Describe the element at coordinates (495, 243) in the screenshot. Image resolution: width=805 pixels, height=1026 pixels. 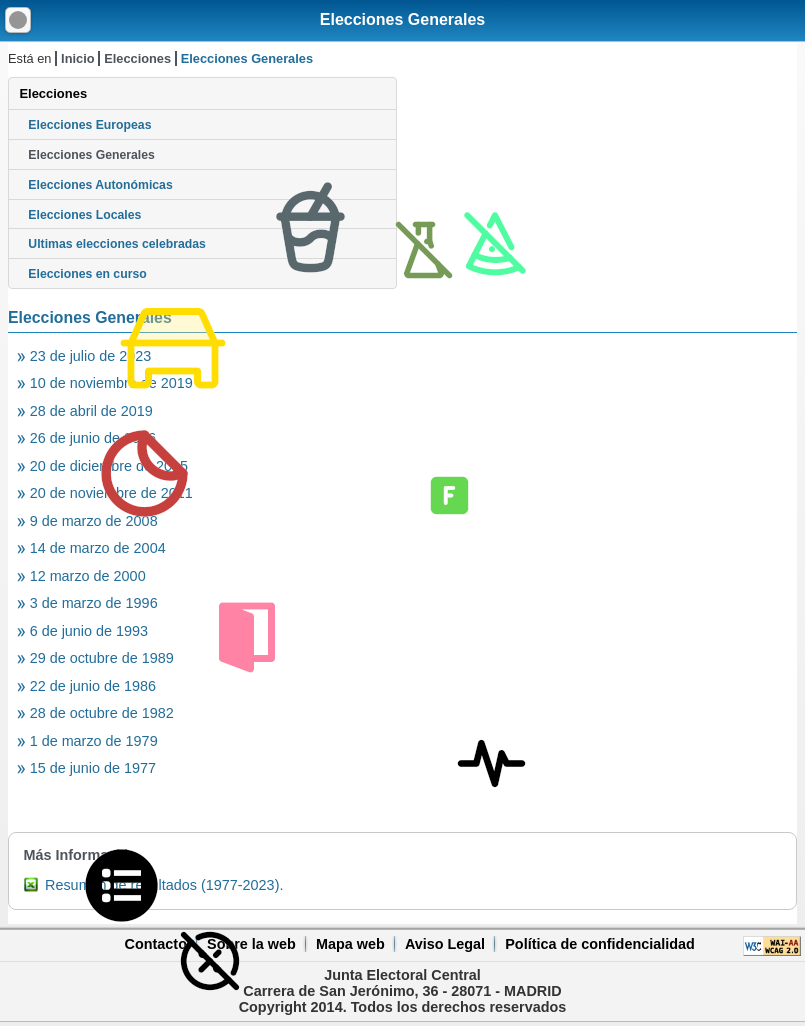
I see `indicates pizza is unavailable or sold out` at that location.